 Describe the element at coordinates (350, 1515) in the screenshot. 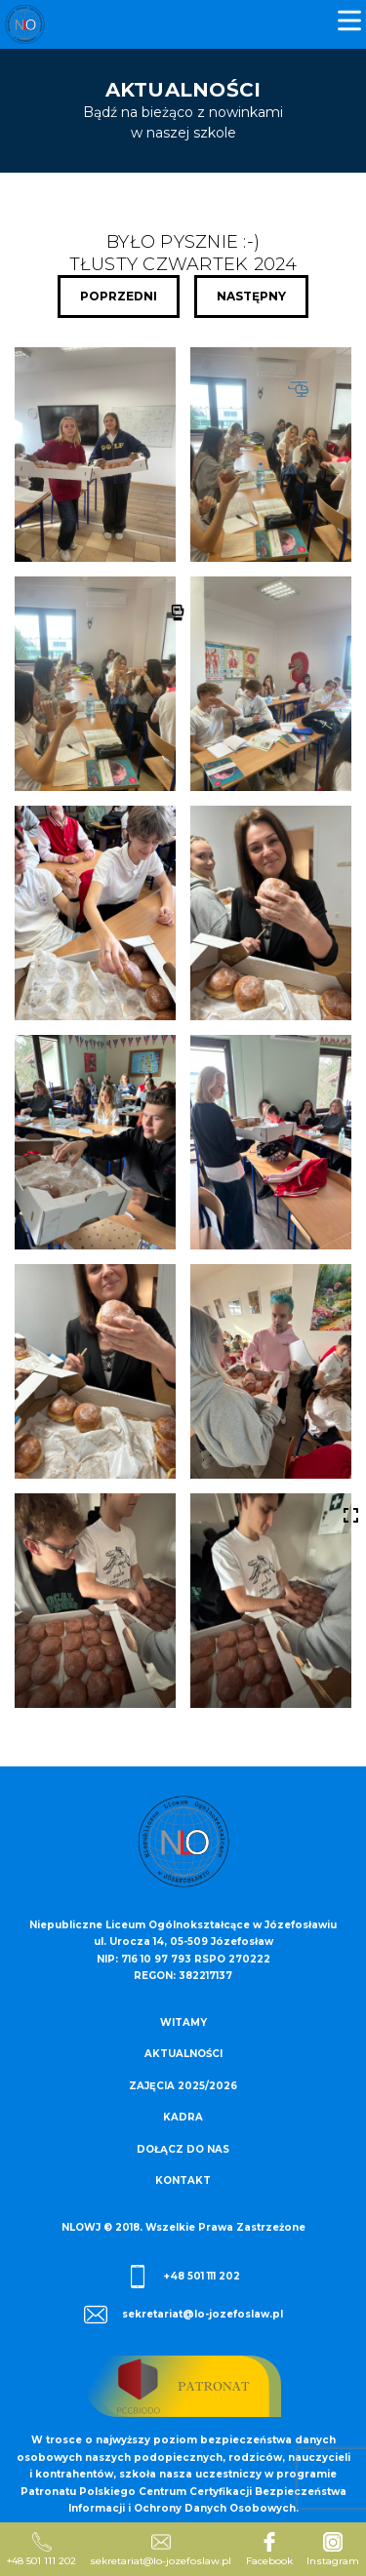

I see `expand to fullscreen mode` at that location.